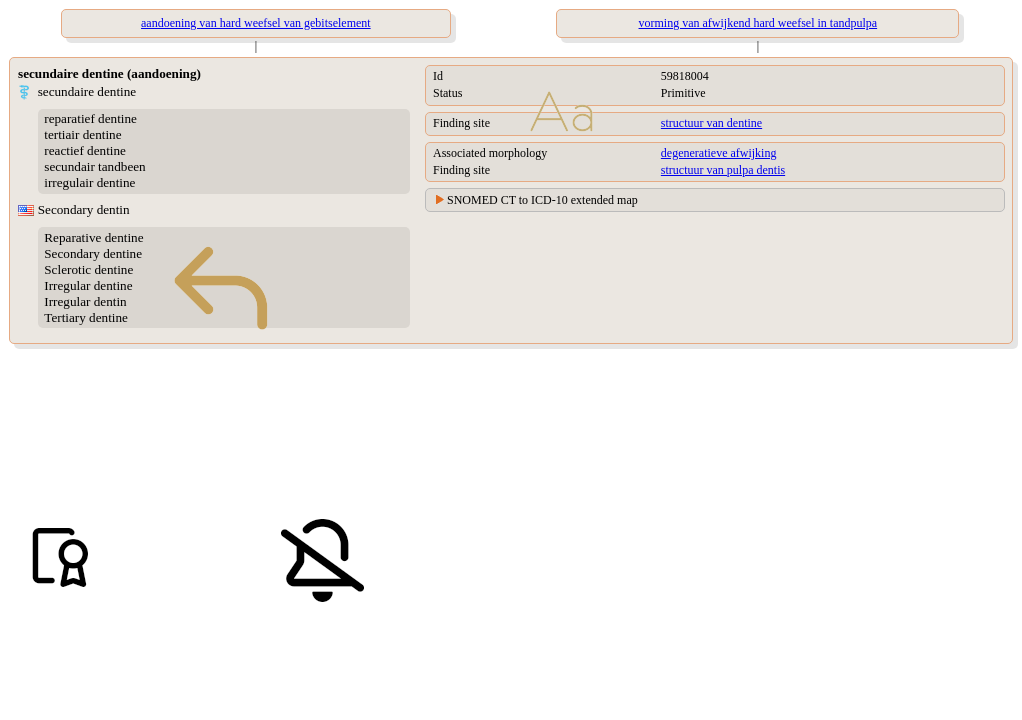  Describe the element at coordinates (322, 560) in the screenshot. I see `mute notifications` at that location.